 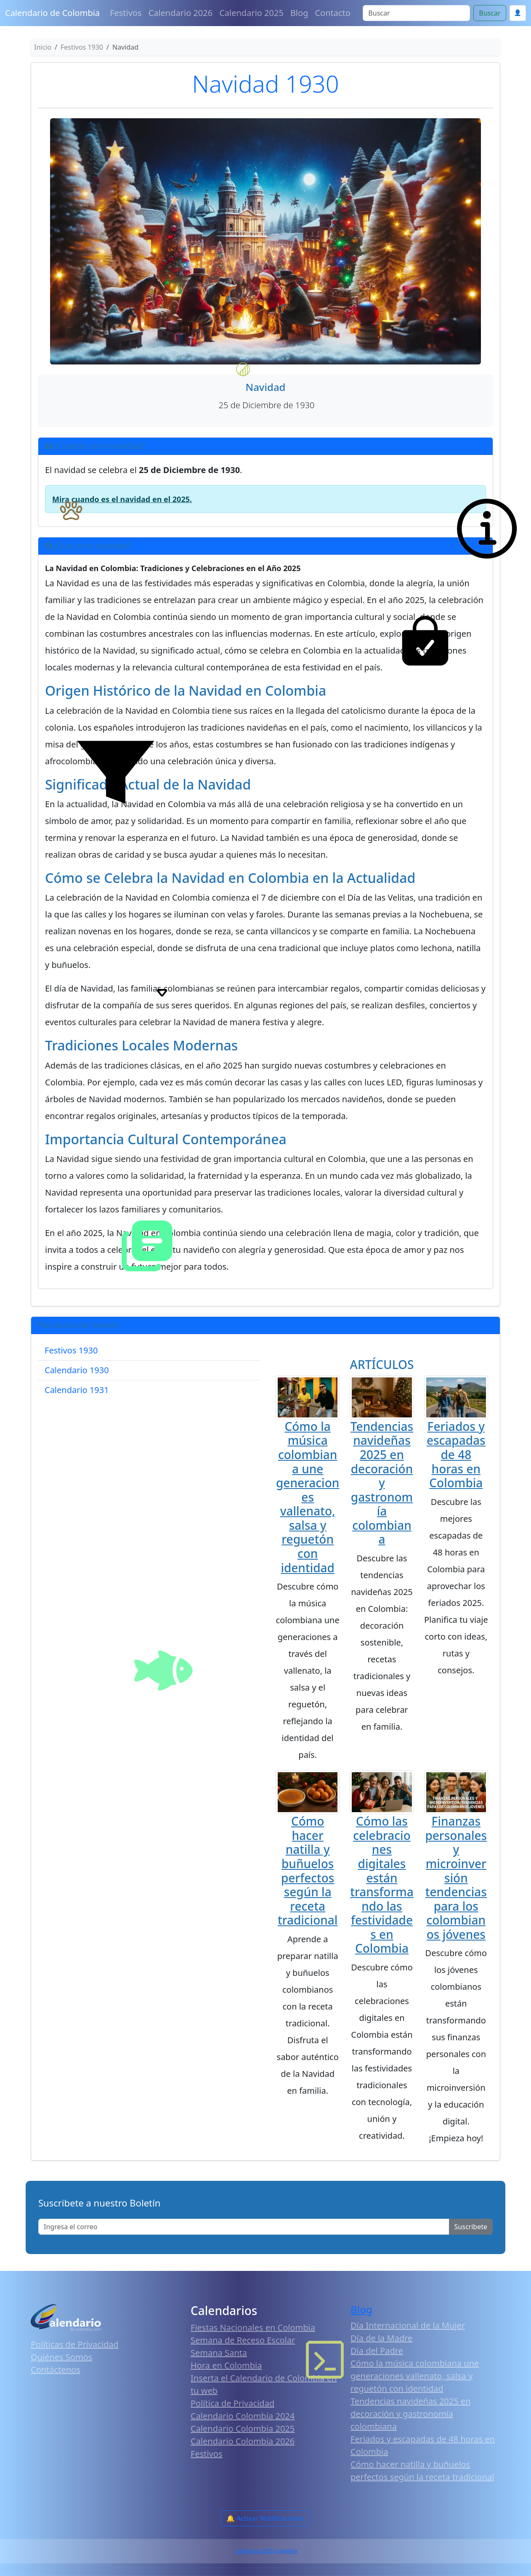 I want to click on expand dropdown menu, so click(x=162, y=992).